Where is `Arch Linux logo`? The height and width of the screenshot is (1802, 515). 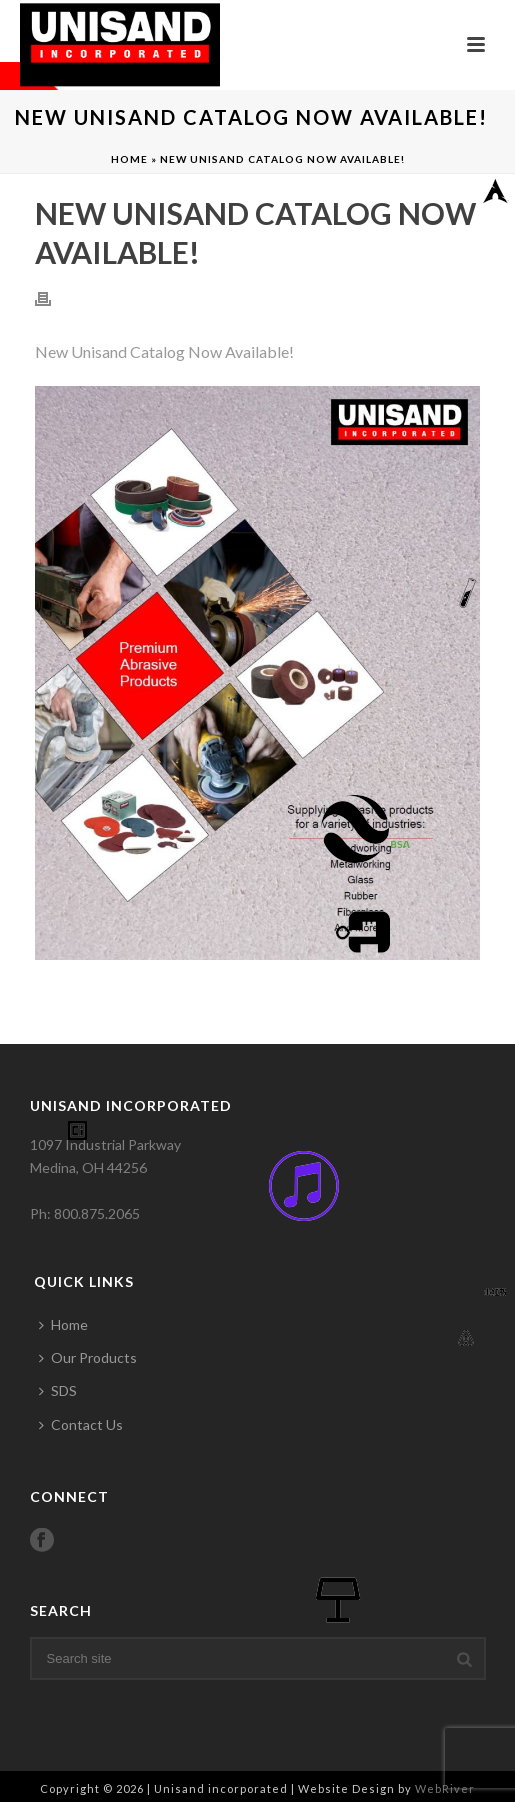
Arch Linux logo is located at coordinates (496, 191).